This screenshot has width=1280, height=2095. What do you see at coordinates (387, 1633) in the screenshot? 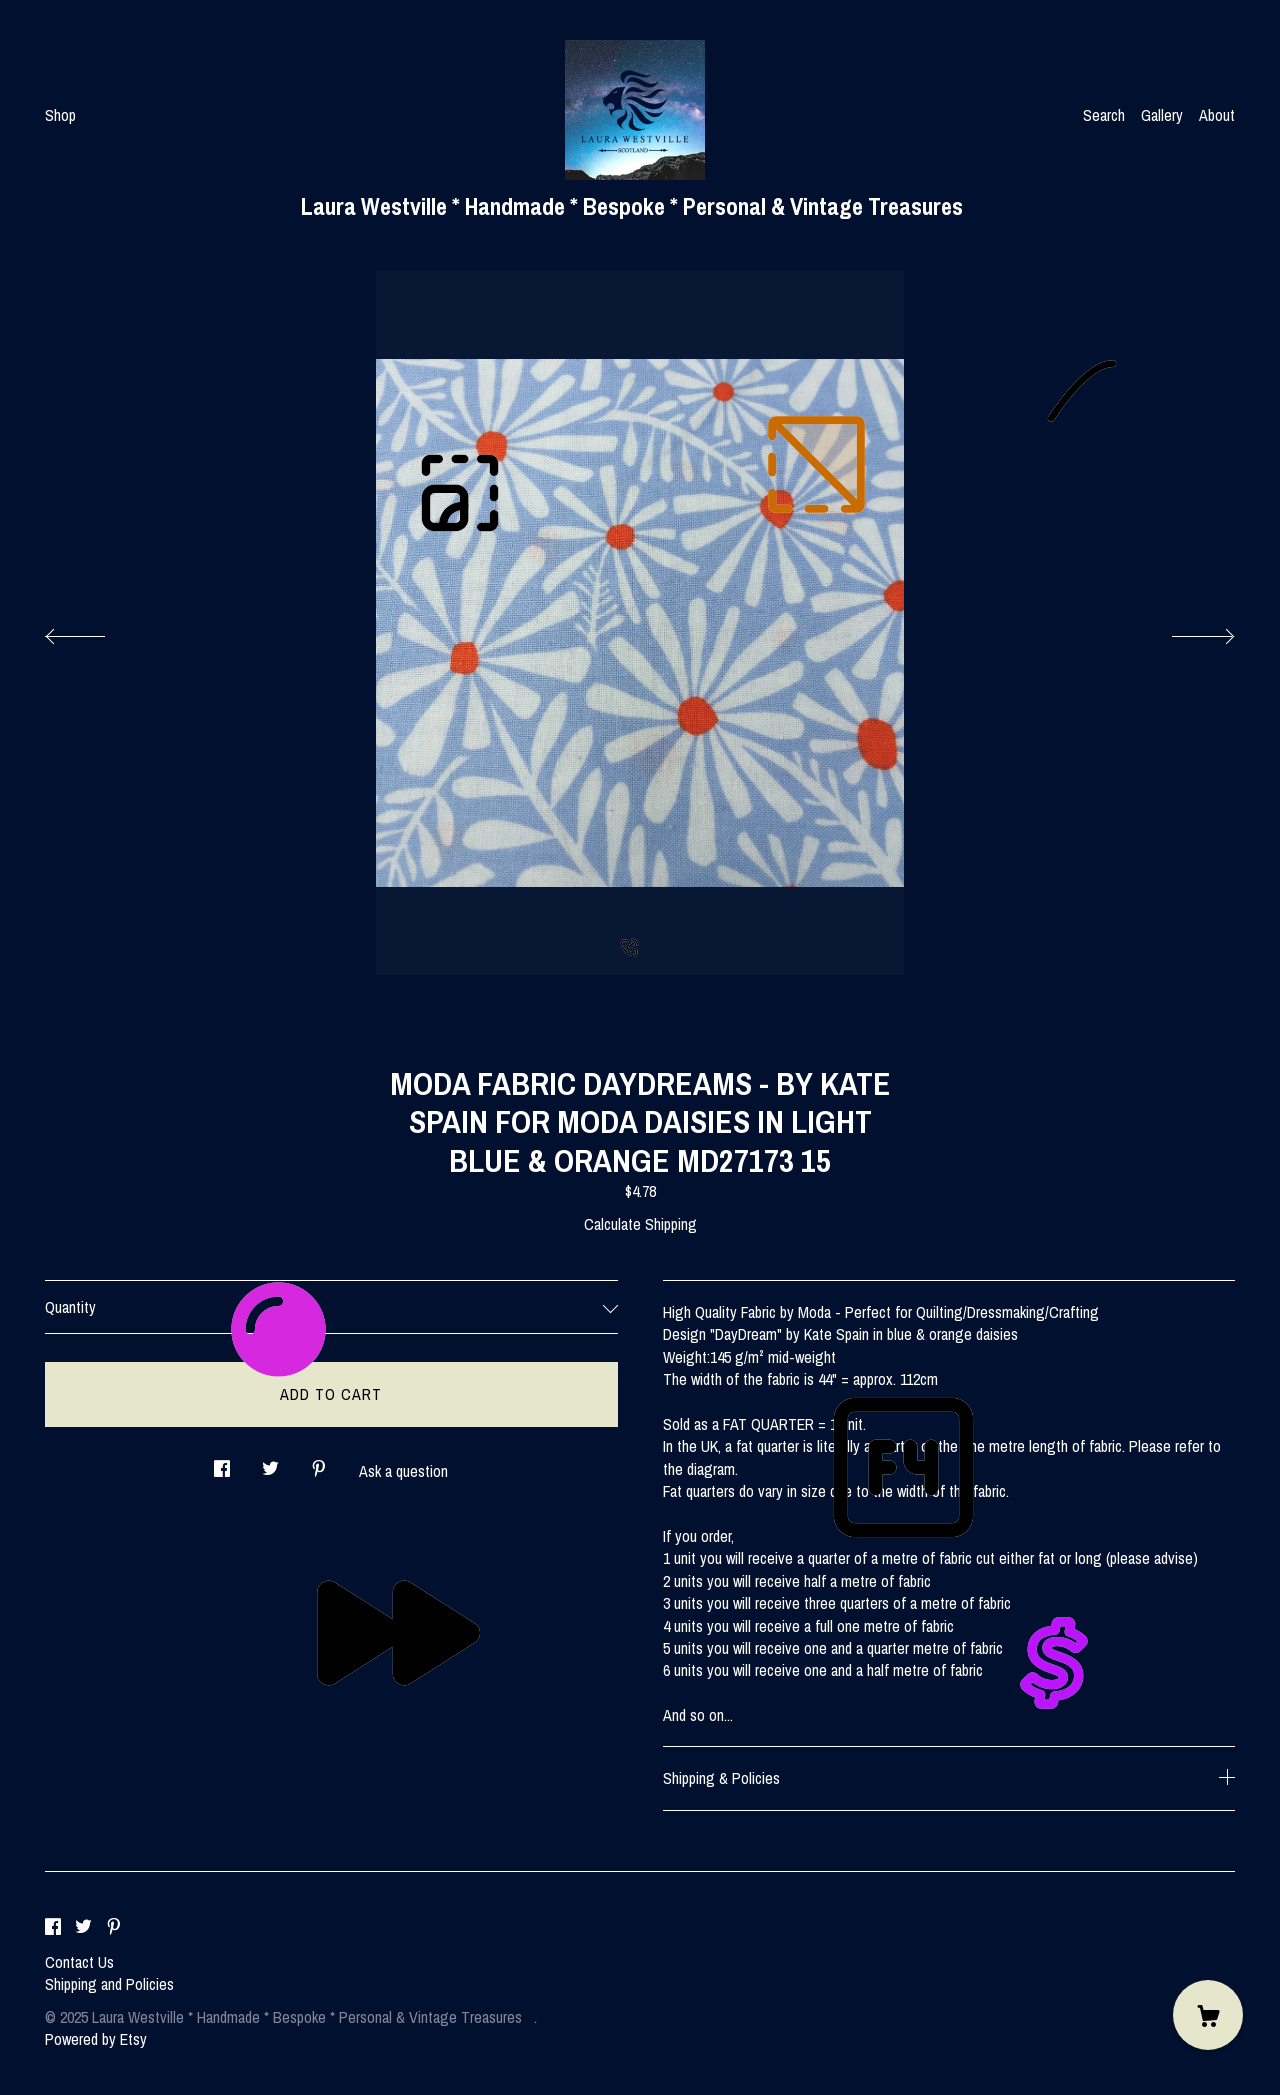
I see `skip forward in media playback` at bounding box center [387, 1633].